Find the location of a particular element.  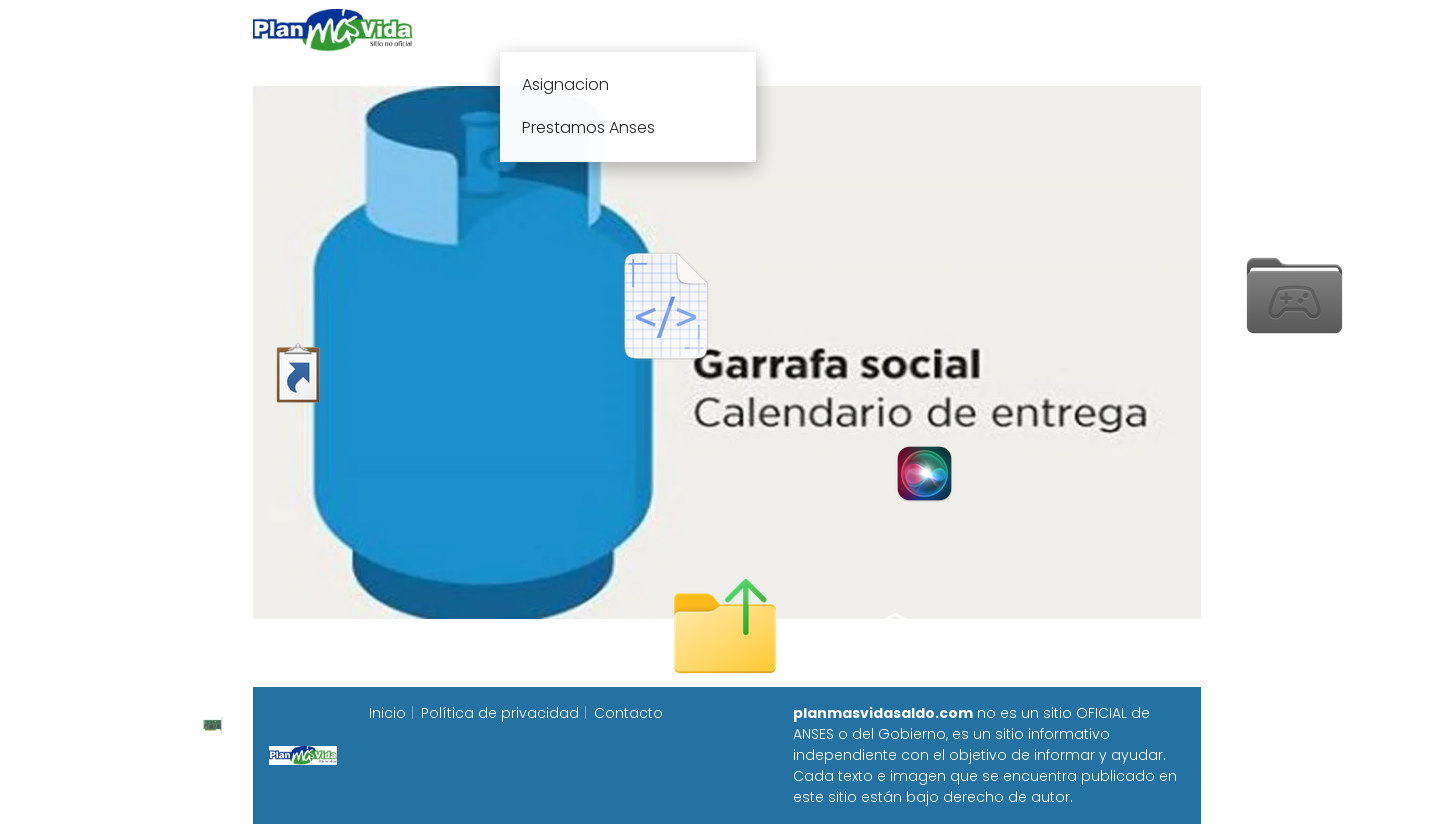

open 3D Viewer app is located at coordinates (895, 632).